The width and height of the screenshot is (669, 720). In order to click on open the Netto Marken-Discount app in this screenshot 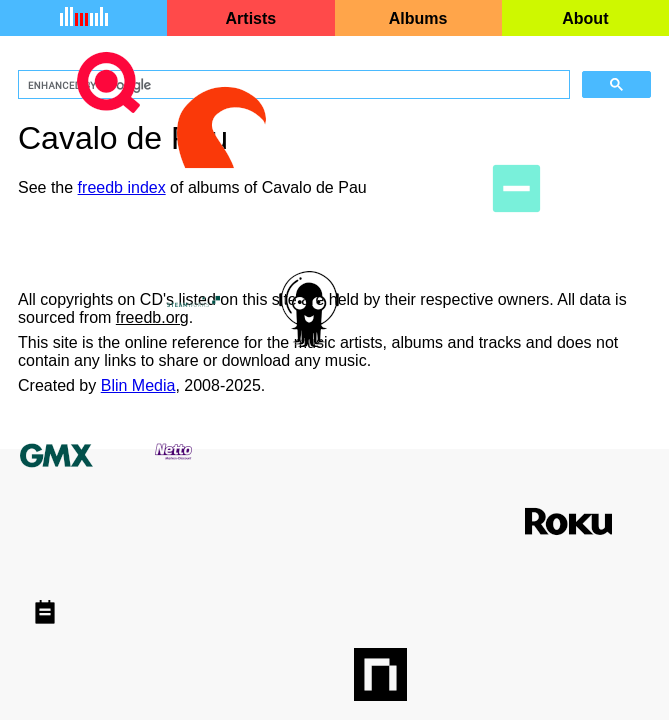, I will do `click(173, 451)`.